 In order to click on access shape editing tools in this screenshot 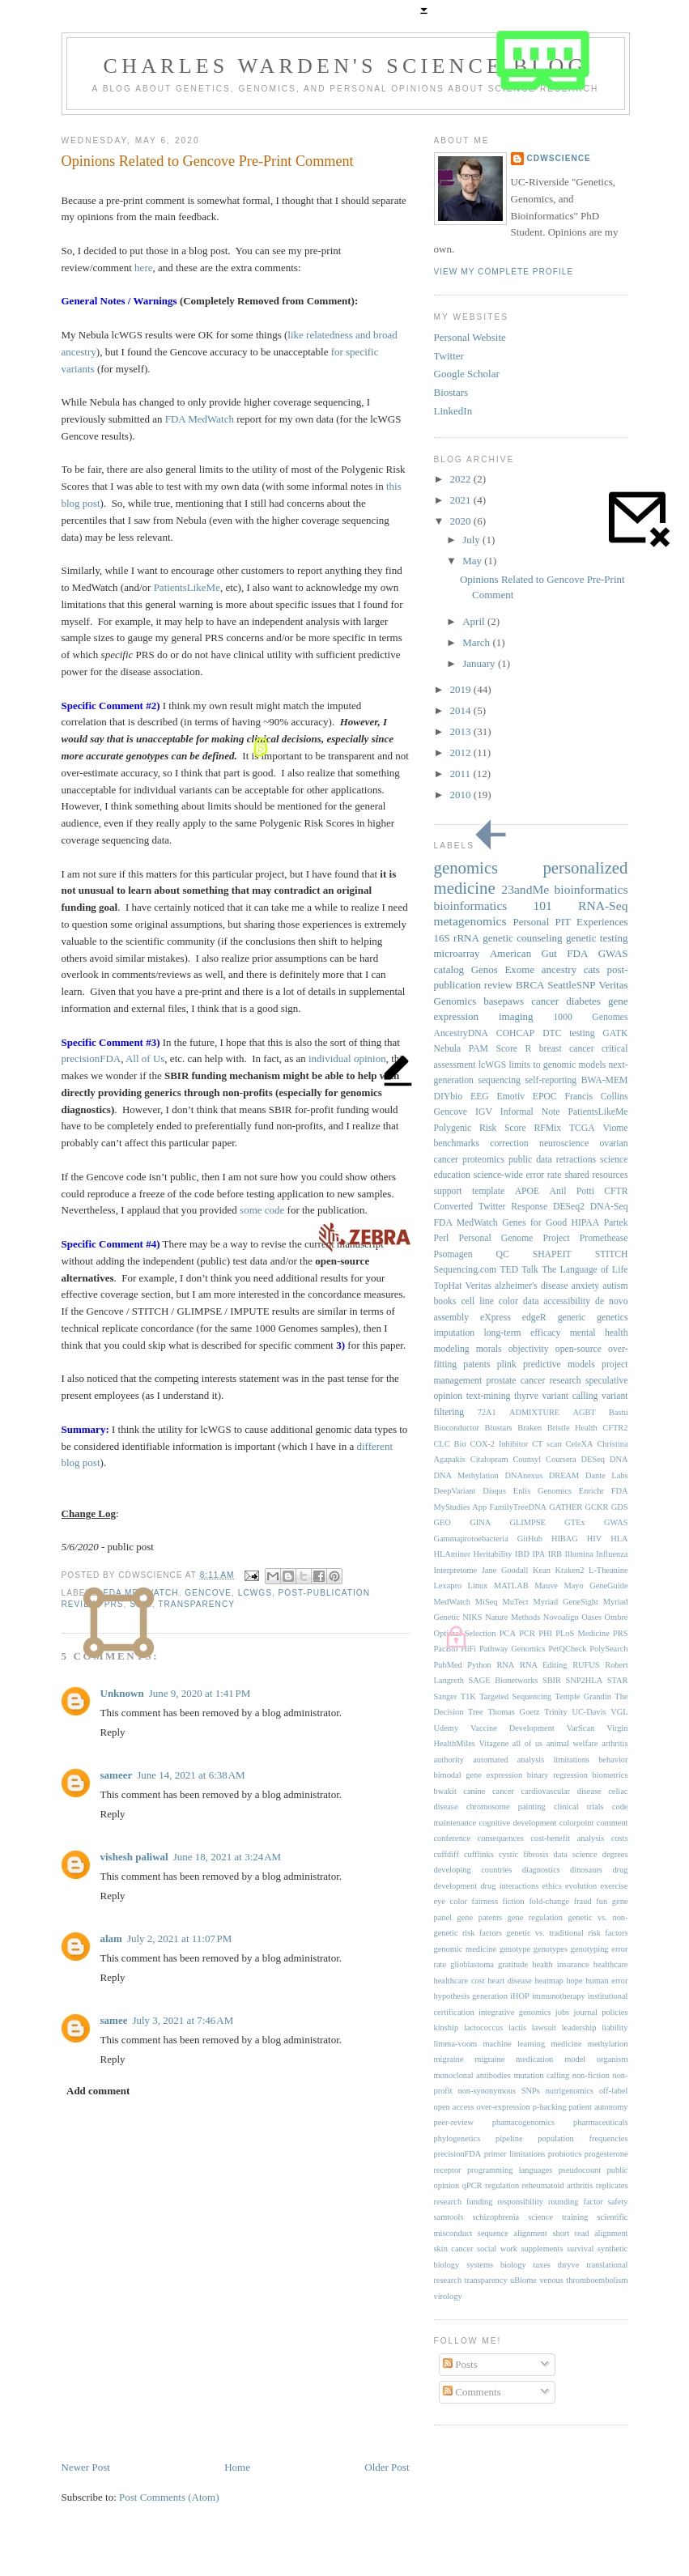, I will do `click(118, 1622)`.